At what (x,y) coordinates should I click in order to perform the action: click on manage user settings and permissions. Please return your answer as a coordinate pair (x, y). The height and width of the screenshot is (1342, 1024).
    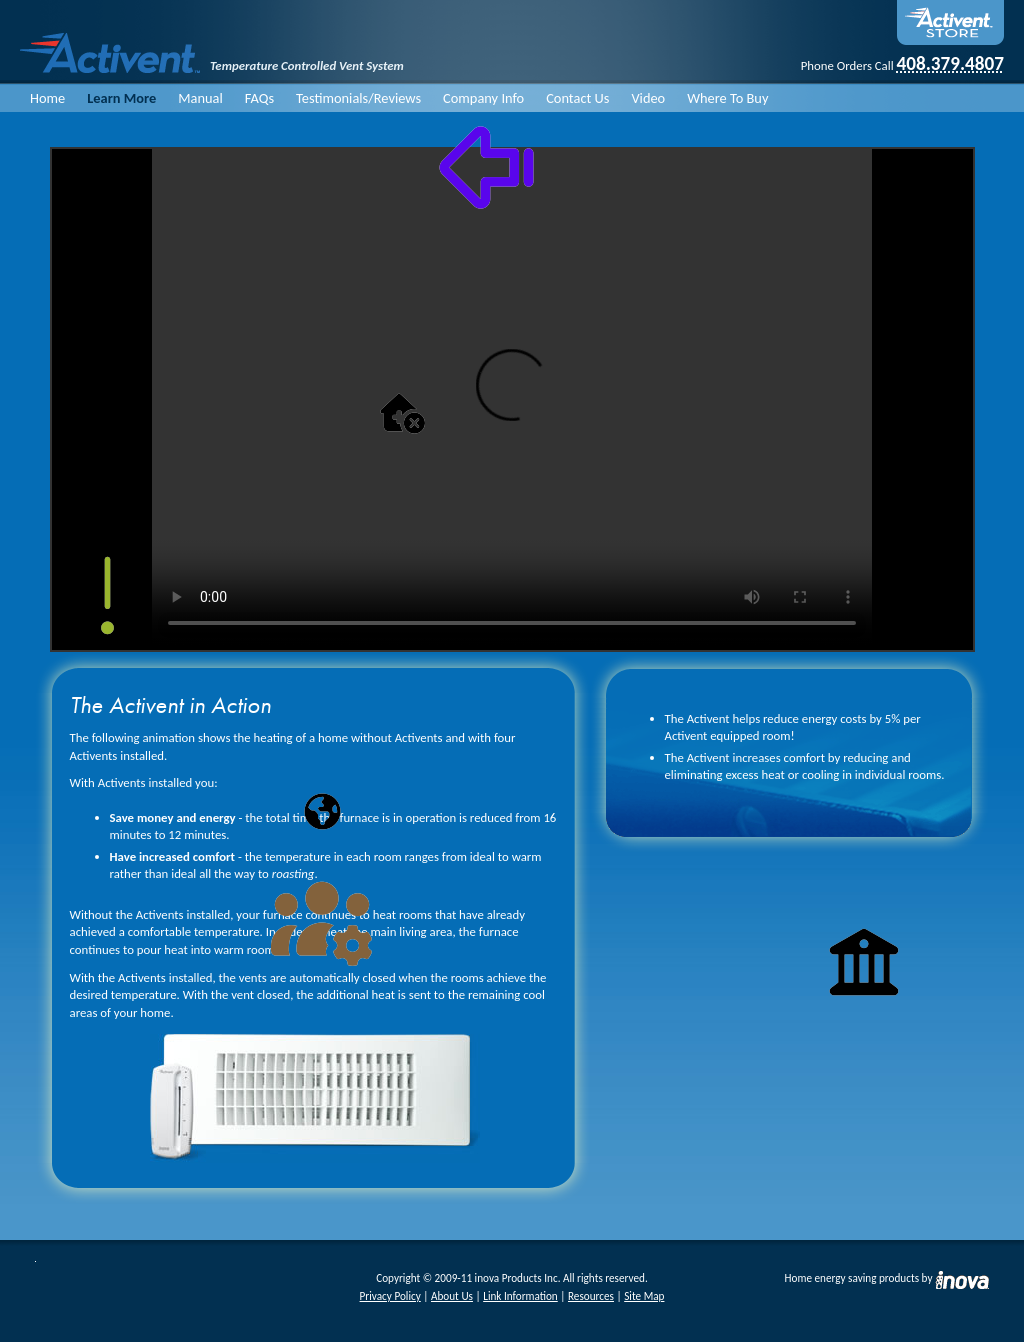
    Looking at the image, I should click on (322, 920).